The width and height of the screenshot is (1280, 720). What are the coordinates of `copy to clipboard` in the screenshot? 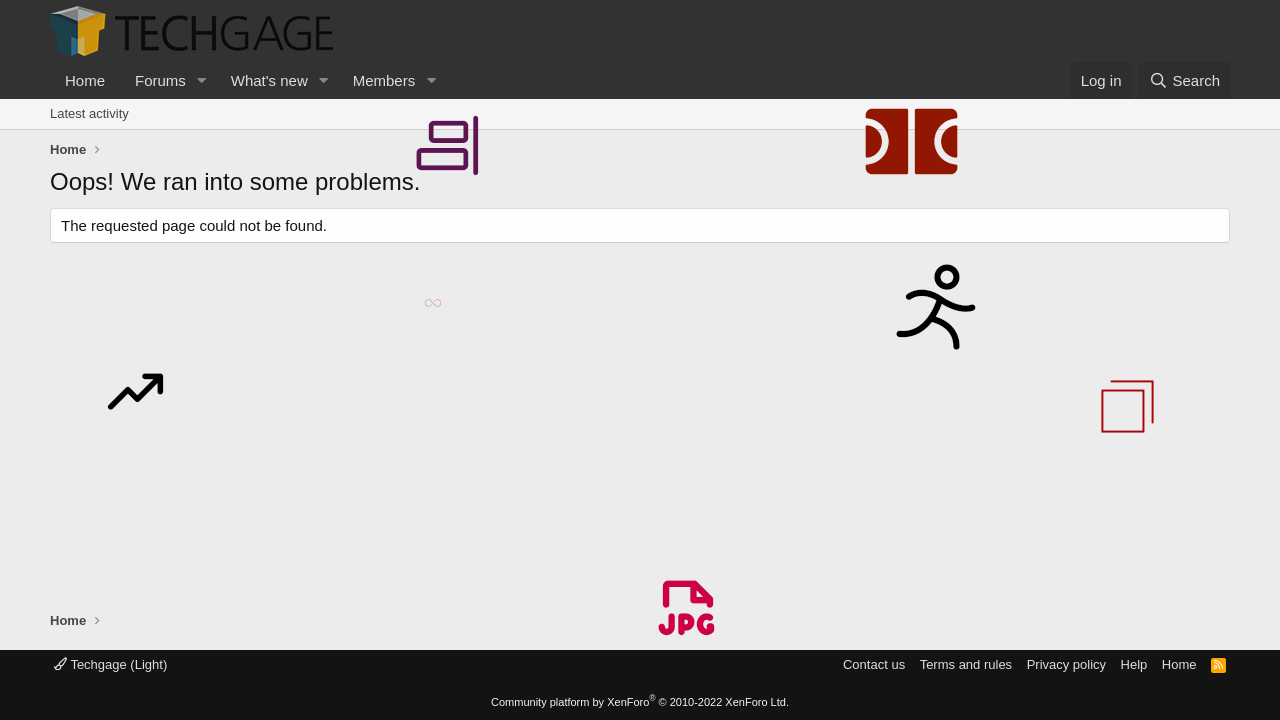 It's located at (1127, 406).